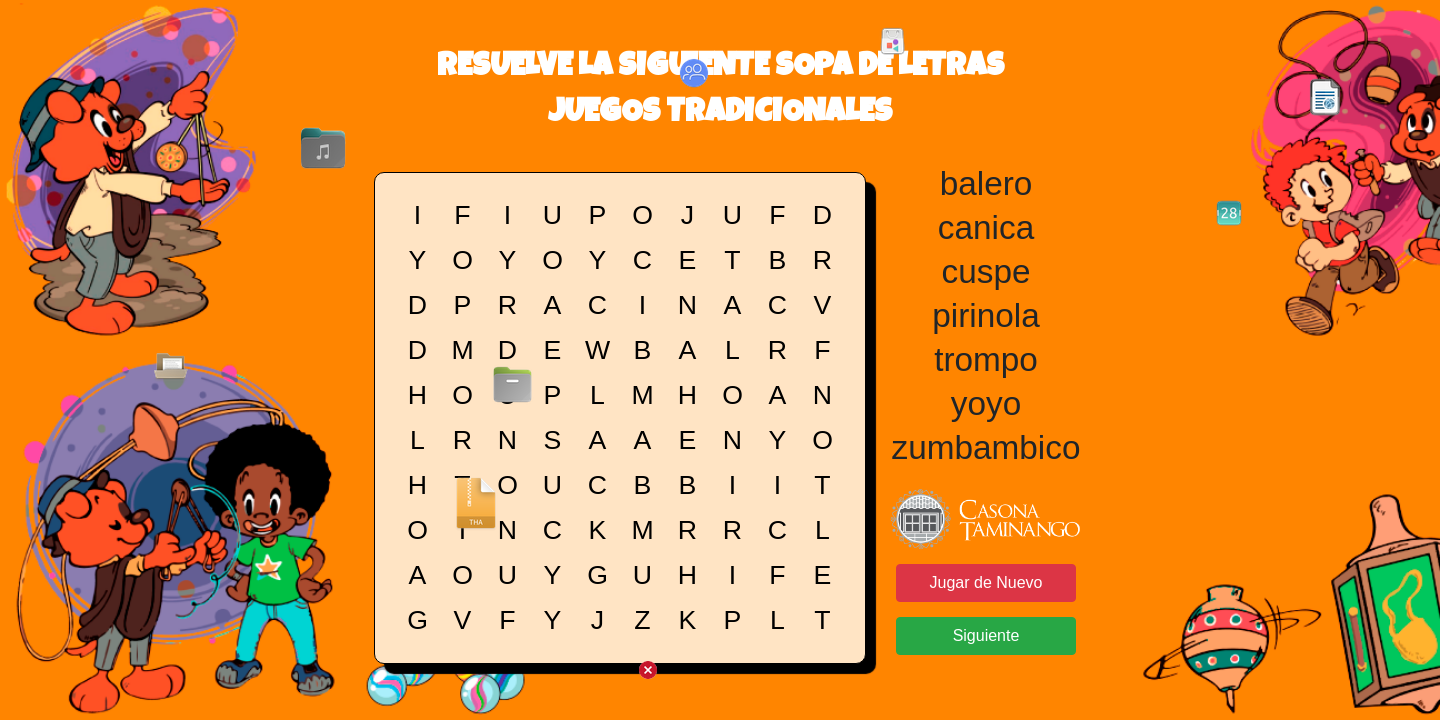 This screenshot has height=720, width=1440. Describe the element at coordinates (512, 384) in the screenshot. I see `open the file manager application` at that location.